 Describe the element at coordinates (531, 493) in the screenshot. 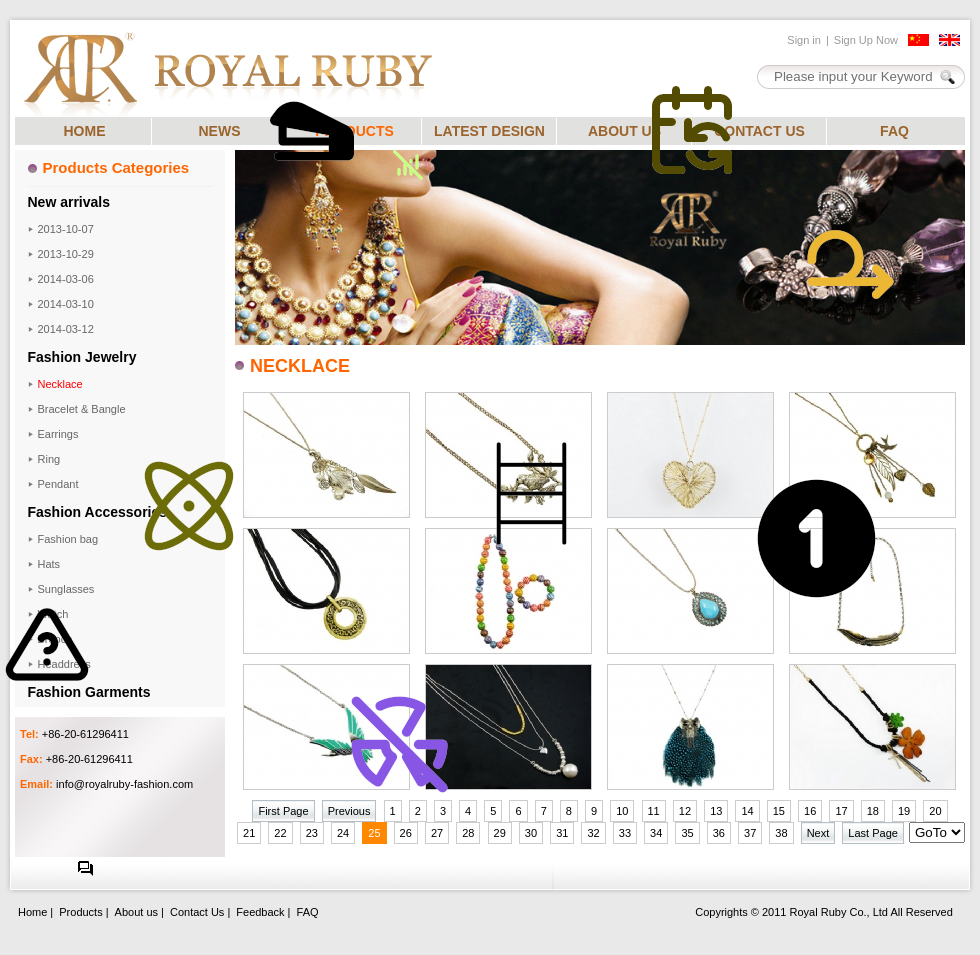

I see `access step-by-step instructions or tutorial` at that location.